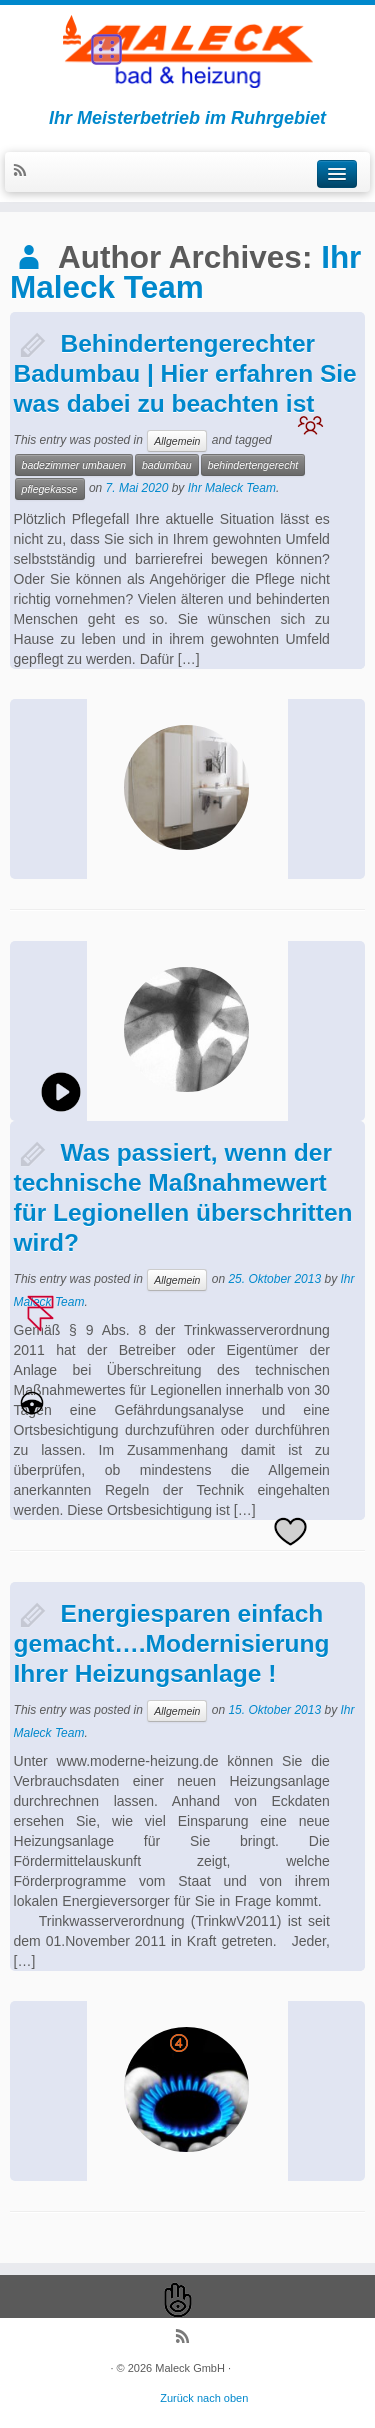 The width and height of the screenshot is (375, 2428). Describe the element at coordinates (179, 2043) in the screenshot. I see `indicates step four in a multi-step process` at that location.